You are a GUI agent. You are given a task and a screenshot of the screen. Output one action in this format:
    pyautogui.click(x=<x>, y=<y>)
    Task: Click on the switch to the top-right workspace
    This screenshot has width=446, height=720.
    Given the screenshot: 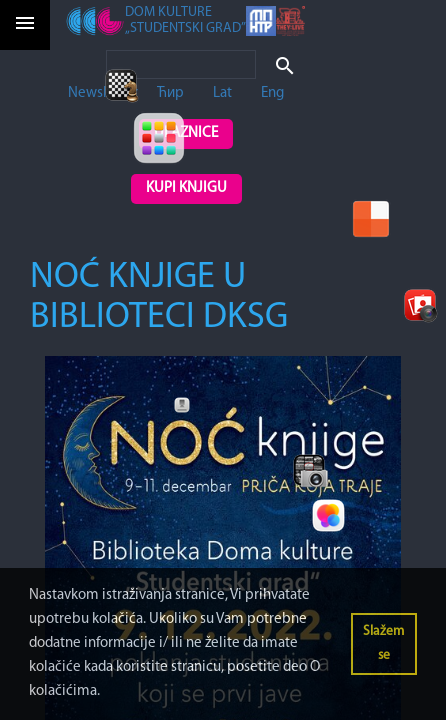 What is the action you would take?
    pyautogui.click(x=371, y=219)
    